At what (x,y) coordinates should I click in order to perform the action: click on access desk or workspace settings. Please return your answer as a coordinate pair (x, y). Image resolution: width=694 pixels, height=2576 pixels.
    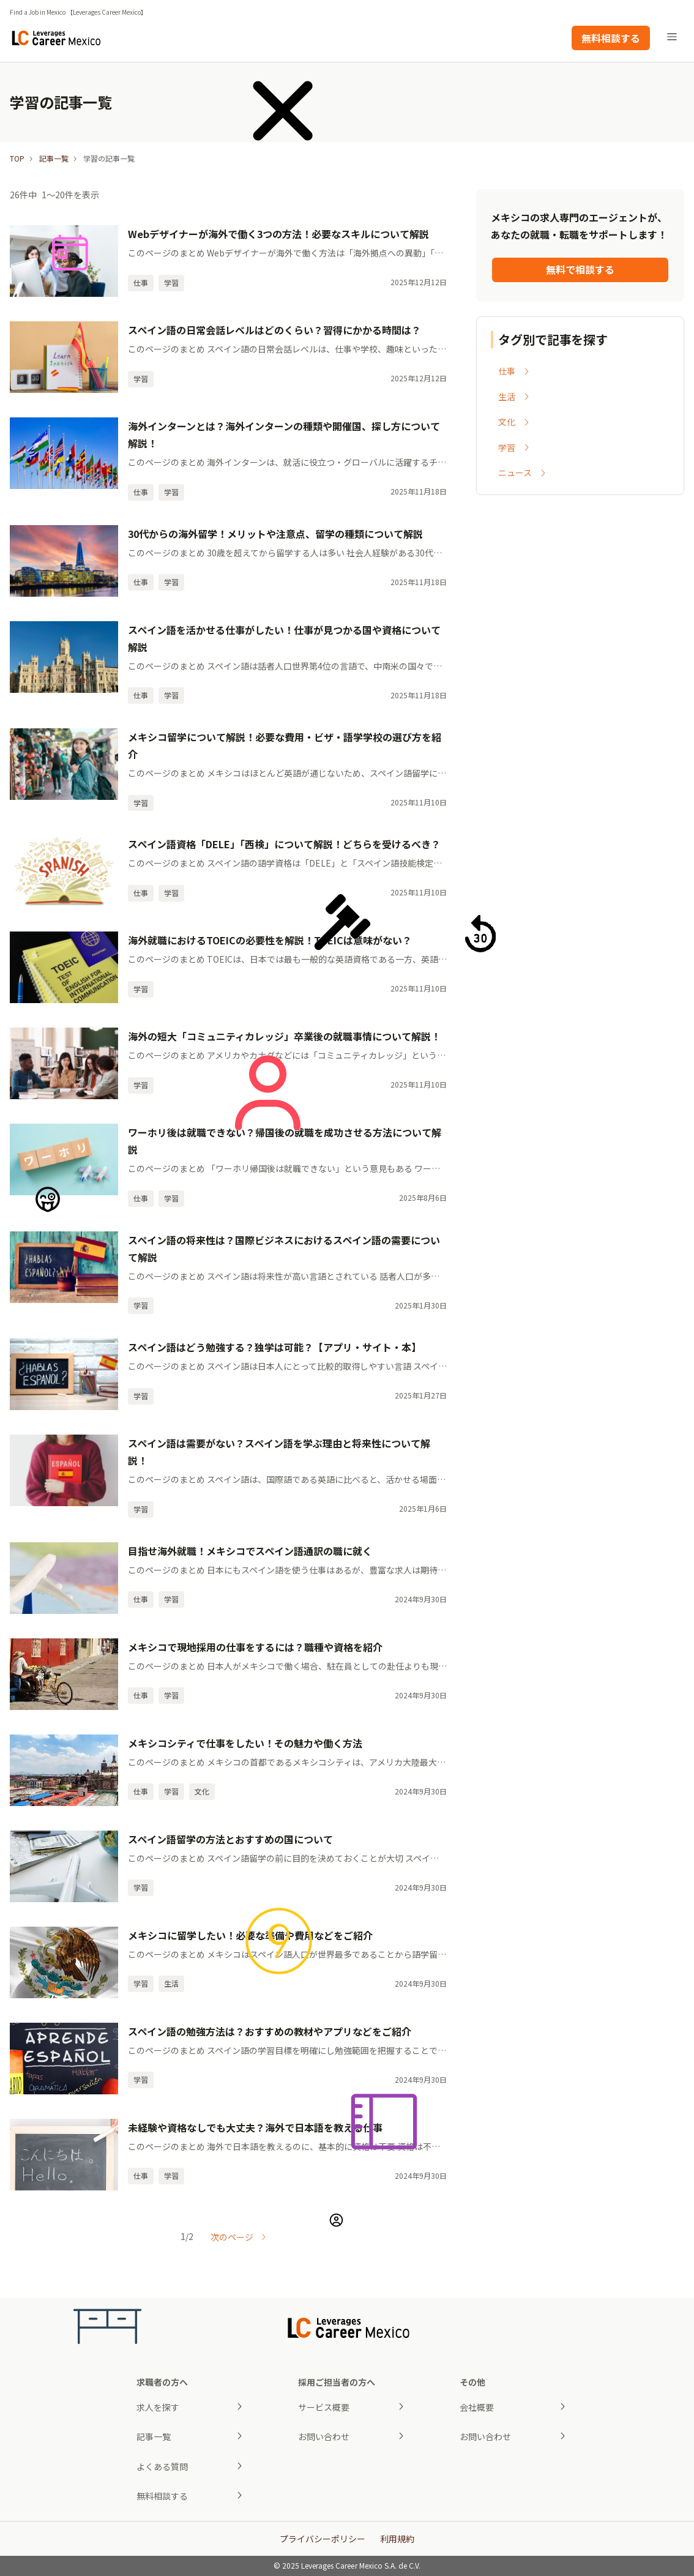
    Looking at the image, I should click on (107, 2325).